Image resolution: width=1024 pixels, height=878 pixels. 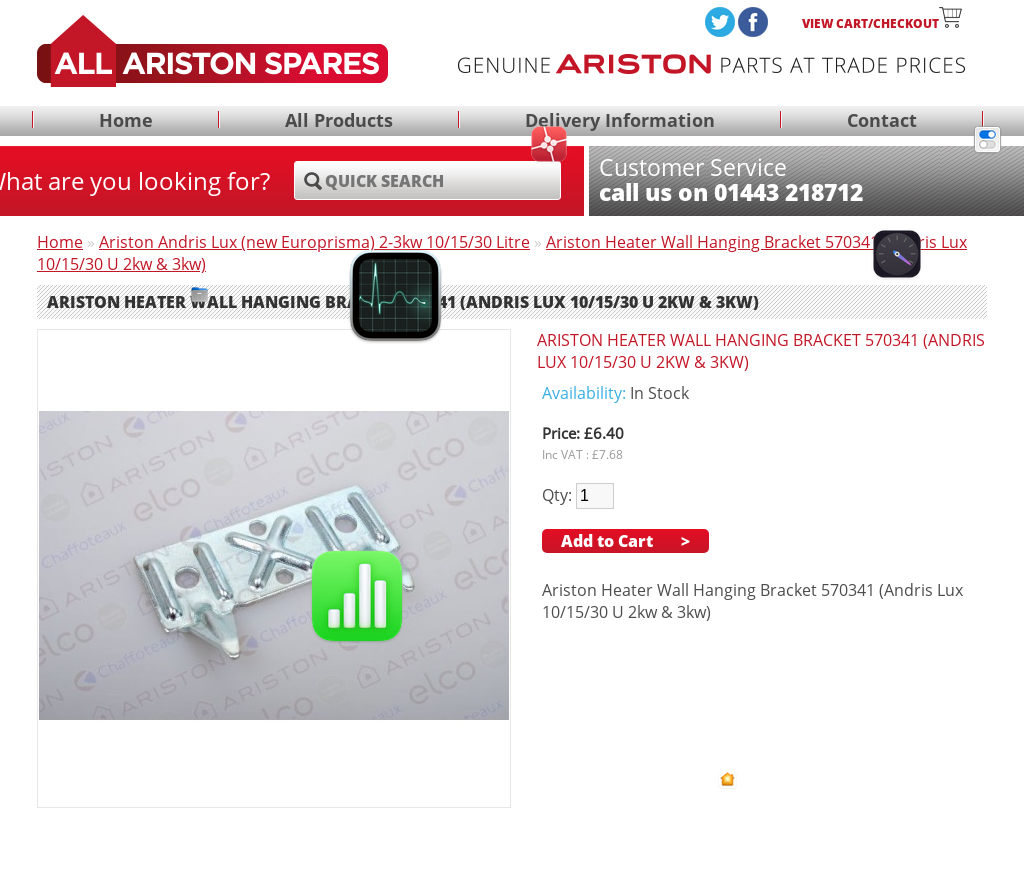 What do you see at coordinates (199, 294) in the screenshot?
I see `open the file manager application` at bounding box center [199, 294].